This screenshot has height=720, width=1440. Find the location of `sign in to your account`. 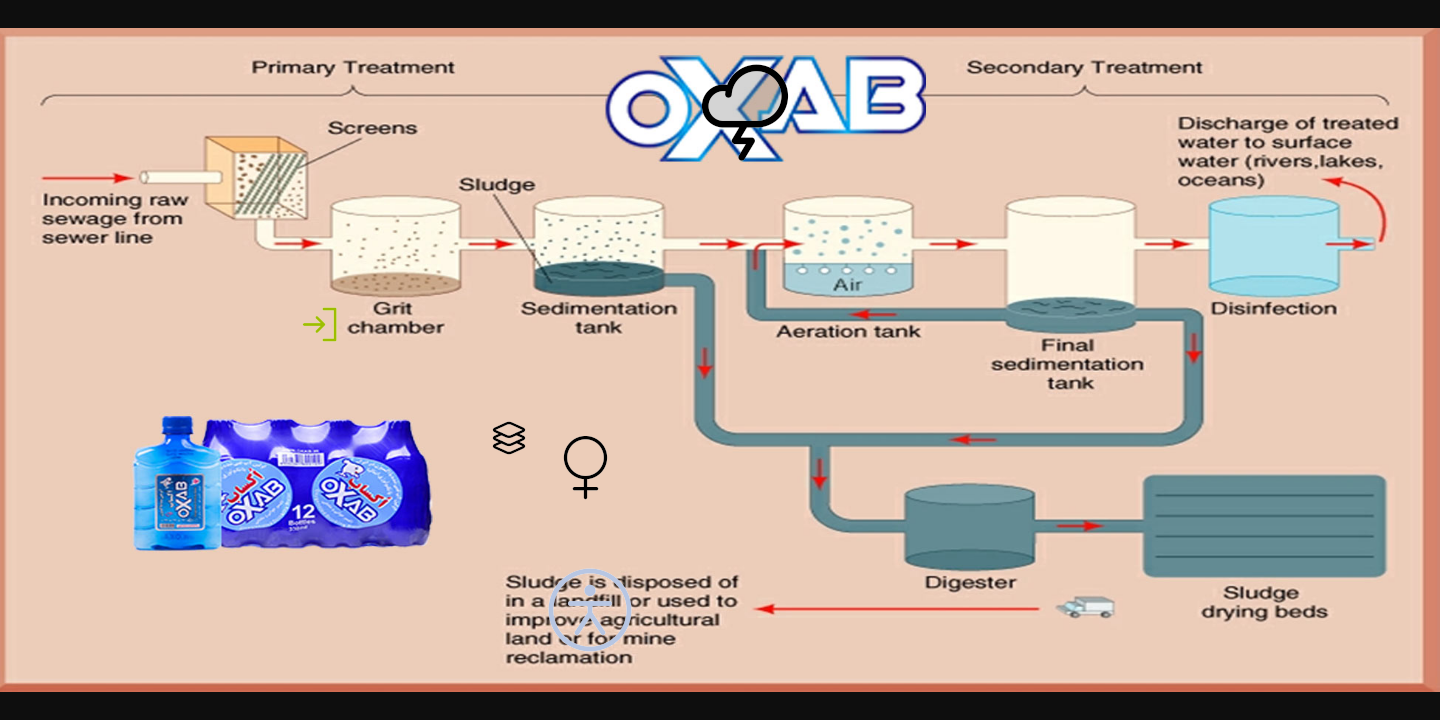

sign in to your account is located at coordinates (322, 324).